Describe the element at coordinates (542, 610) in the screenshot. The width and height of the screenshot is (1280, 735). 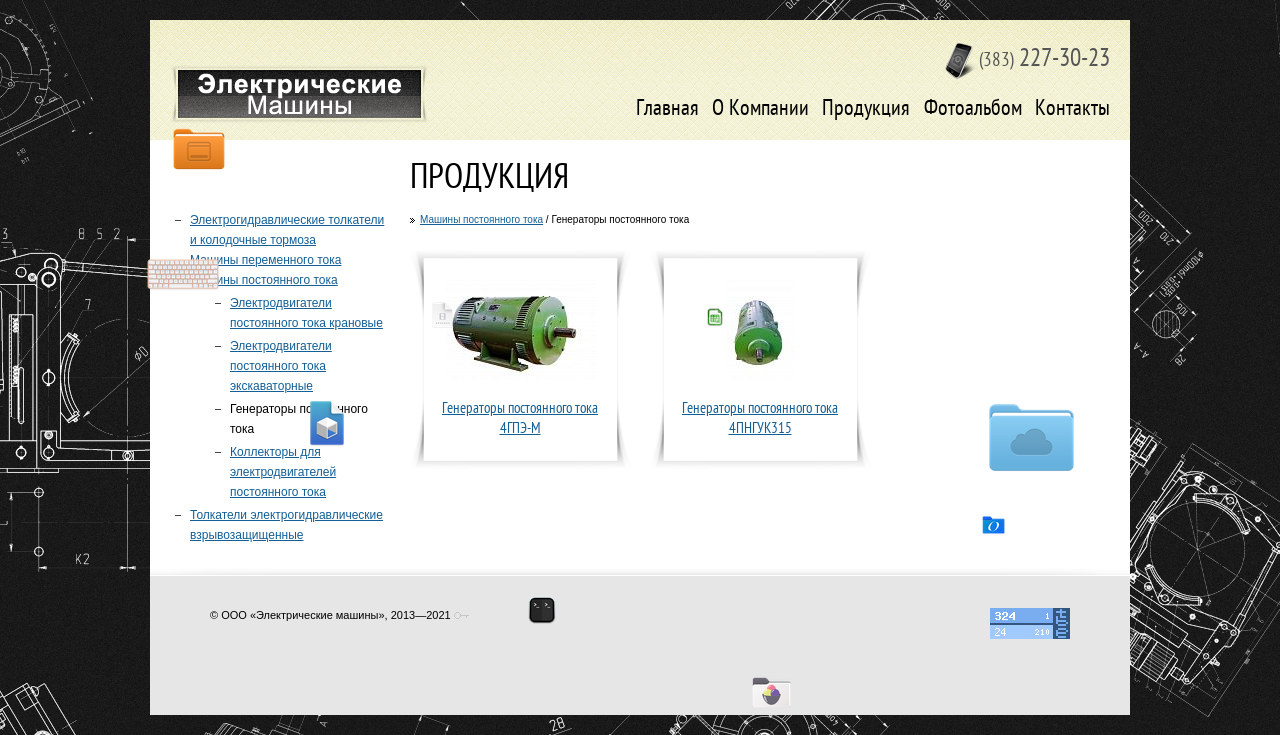
I see `open terminix terminal emulator` at that location.